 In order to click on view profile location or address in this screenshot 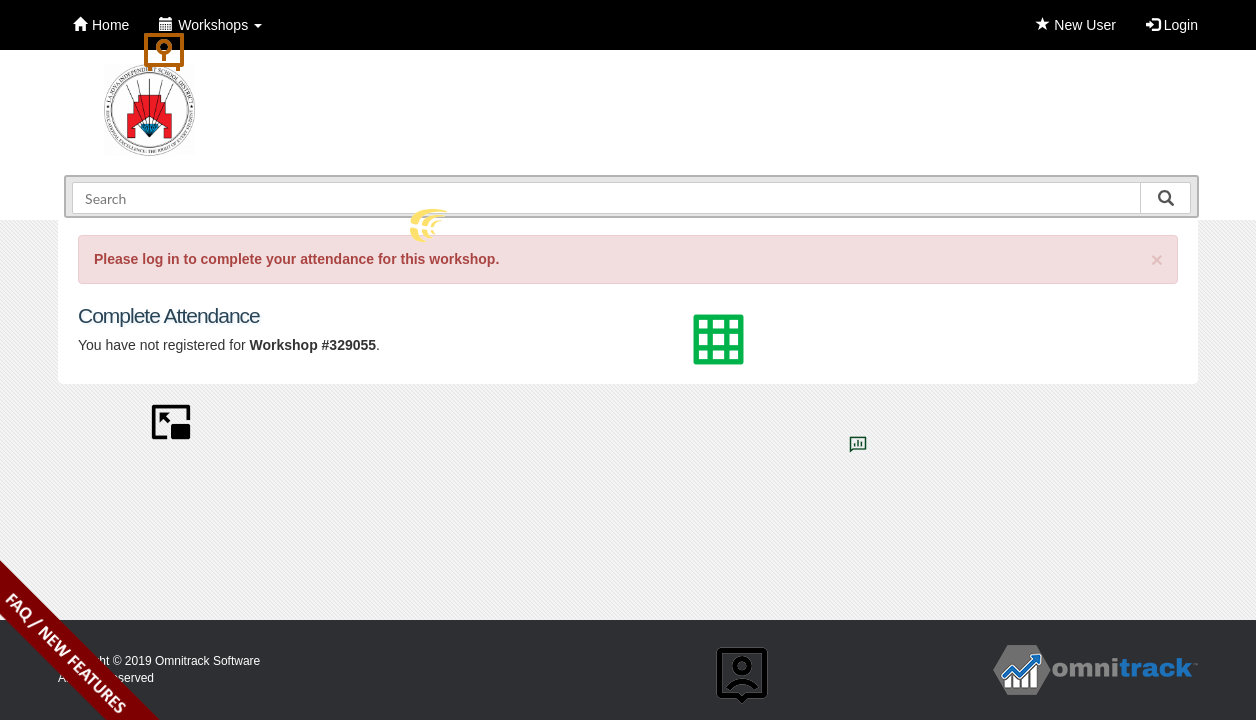, I will do `click(742, 673)`.